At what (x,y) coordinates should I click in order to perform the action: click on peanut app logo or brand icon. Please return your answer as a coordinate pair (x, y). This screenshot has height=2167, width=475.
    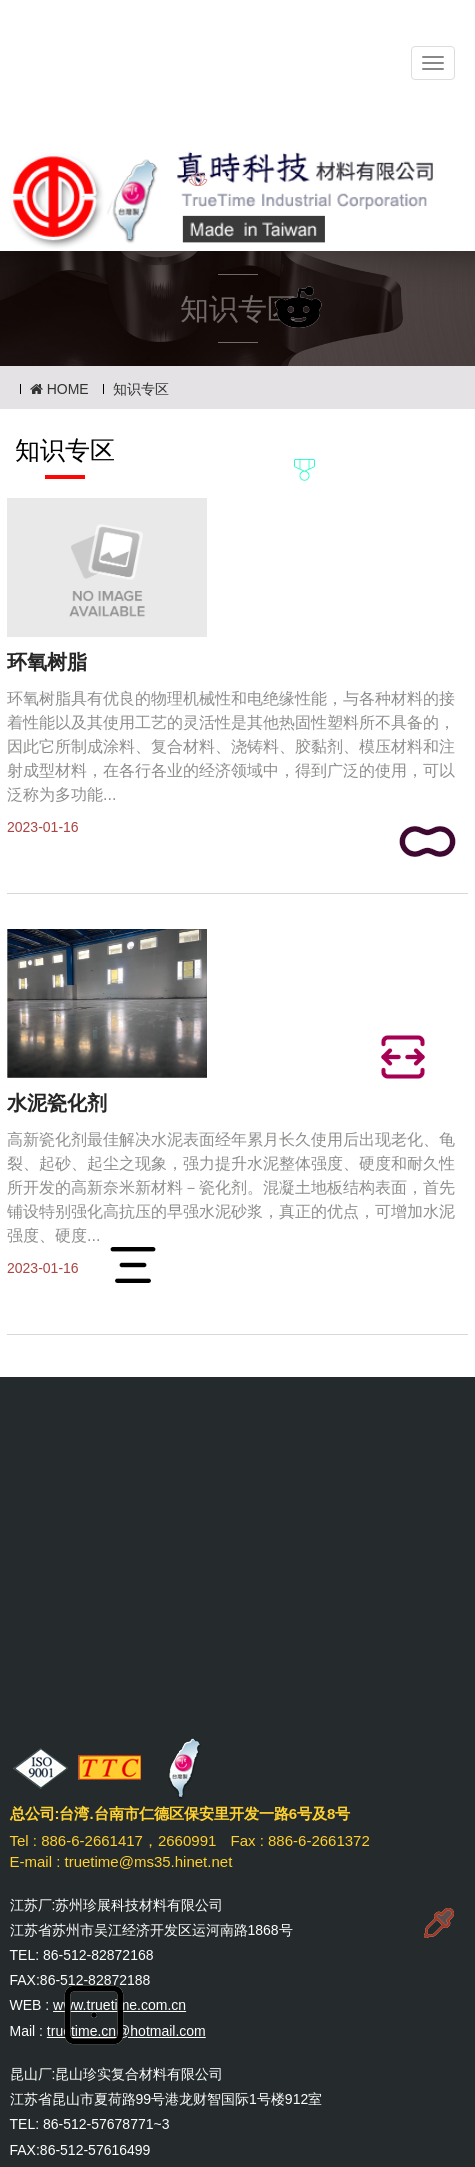
    Looking at the image, I should click on (427, 841).